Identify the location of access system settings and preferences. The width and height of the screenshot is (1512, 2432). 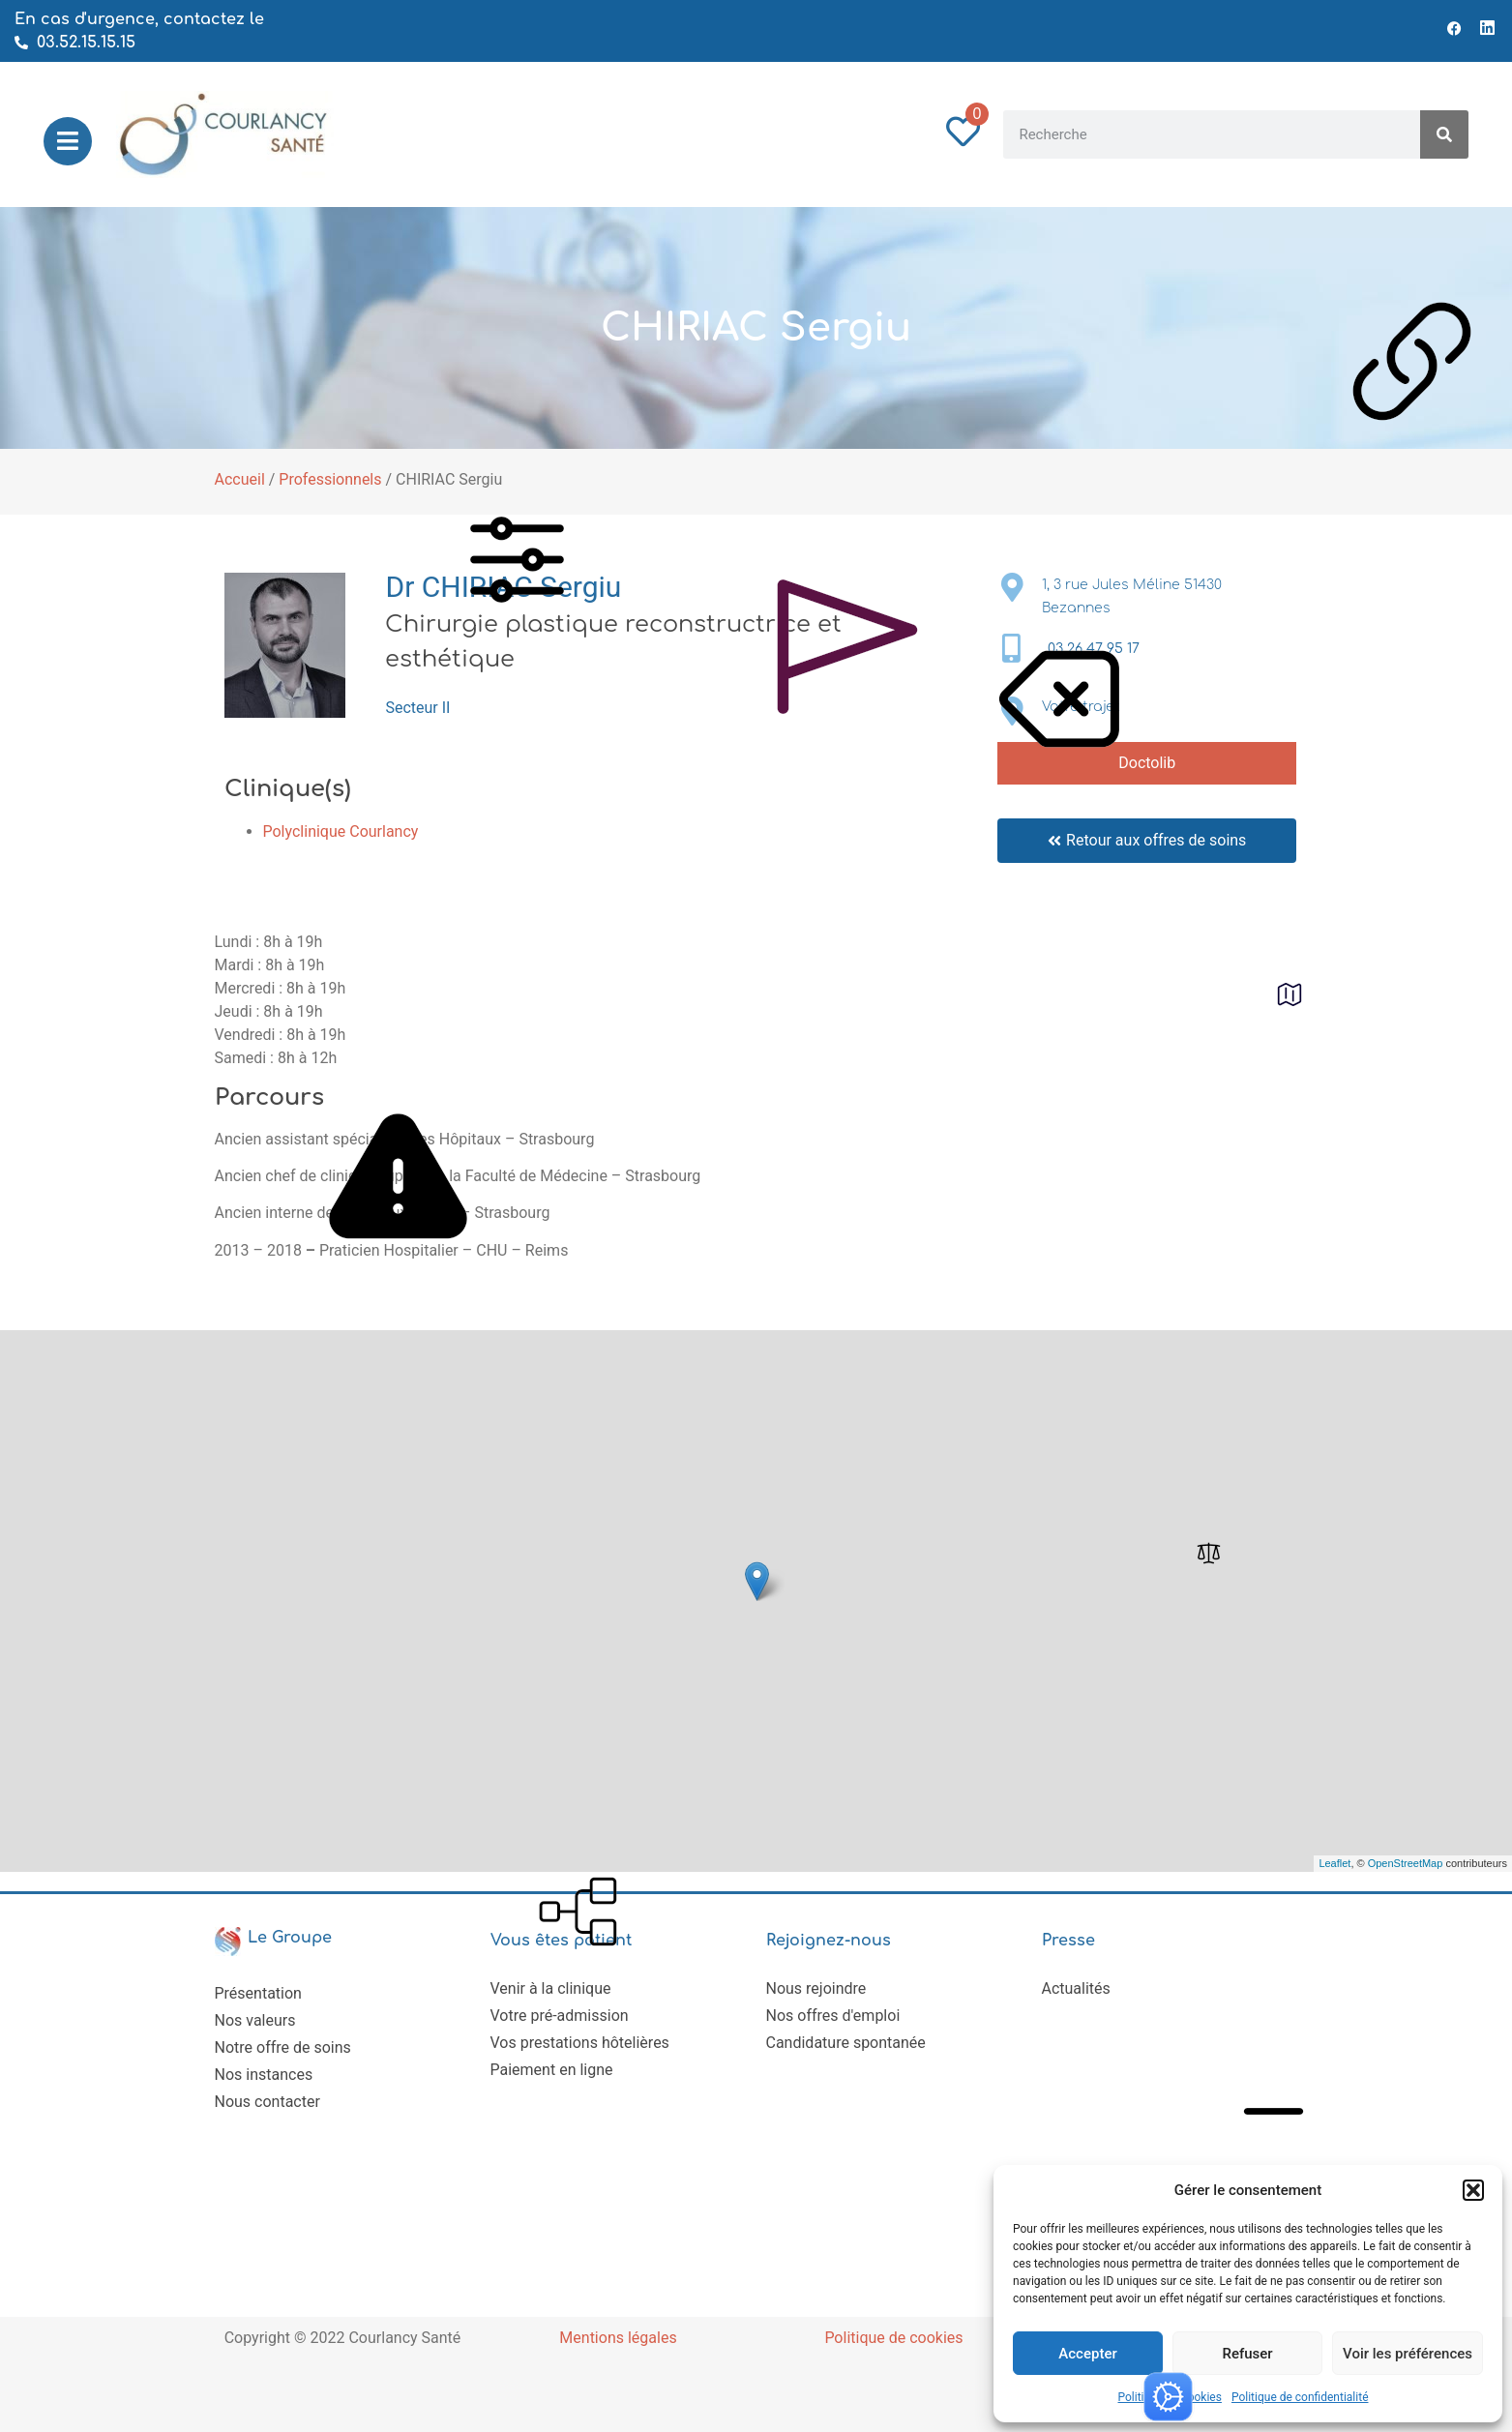
(1168, 2396).